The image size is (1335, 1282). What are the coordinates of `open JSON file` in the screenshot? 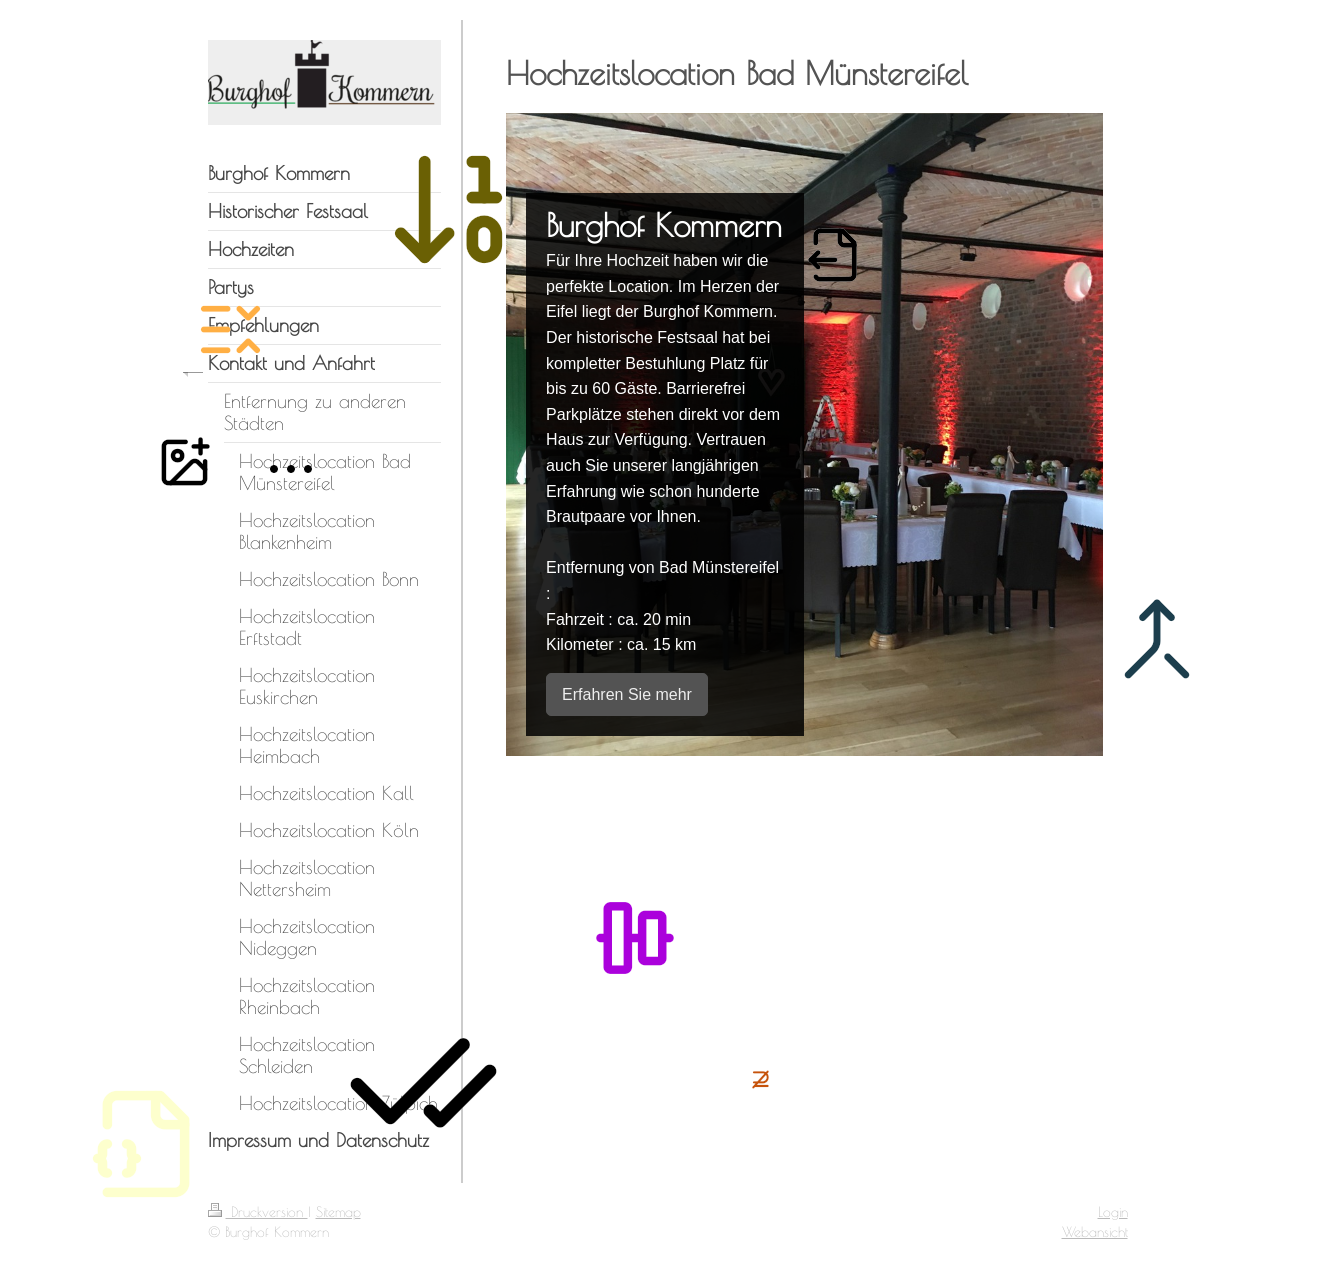 It's located at (146, 1144).